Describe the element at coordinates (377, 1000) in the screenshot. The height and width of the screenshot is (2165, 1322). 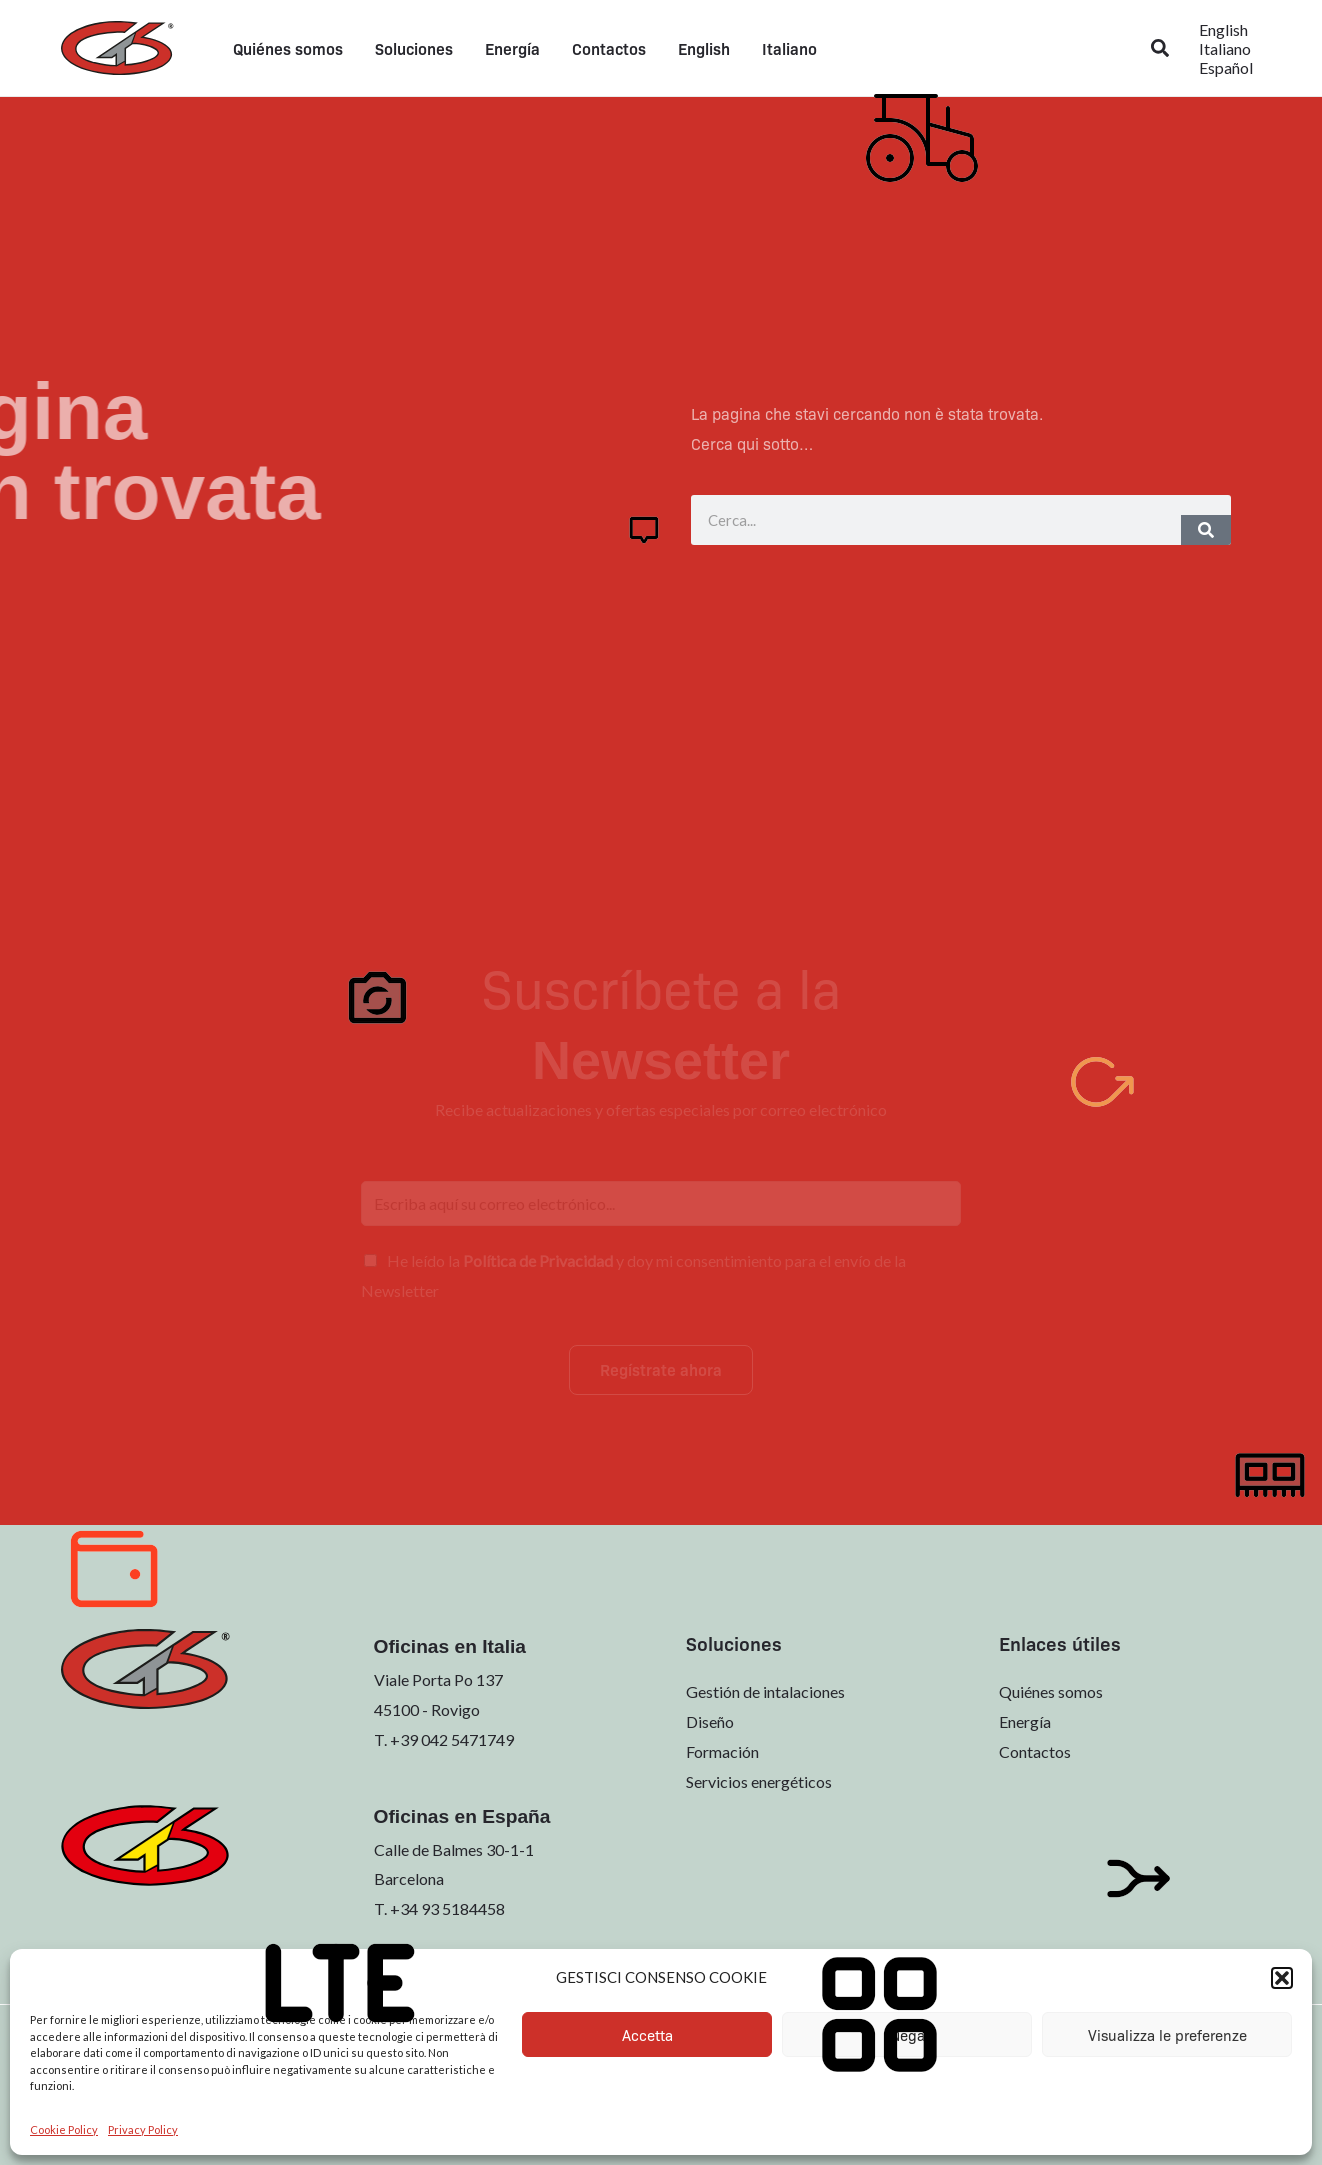
I see `access party mode camera effects` at that location.